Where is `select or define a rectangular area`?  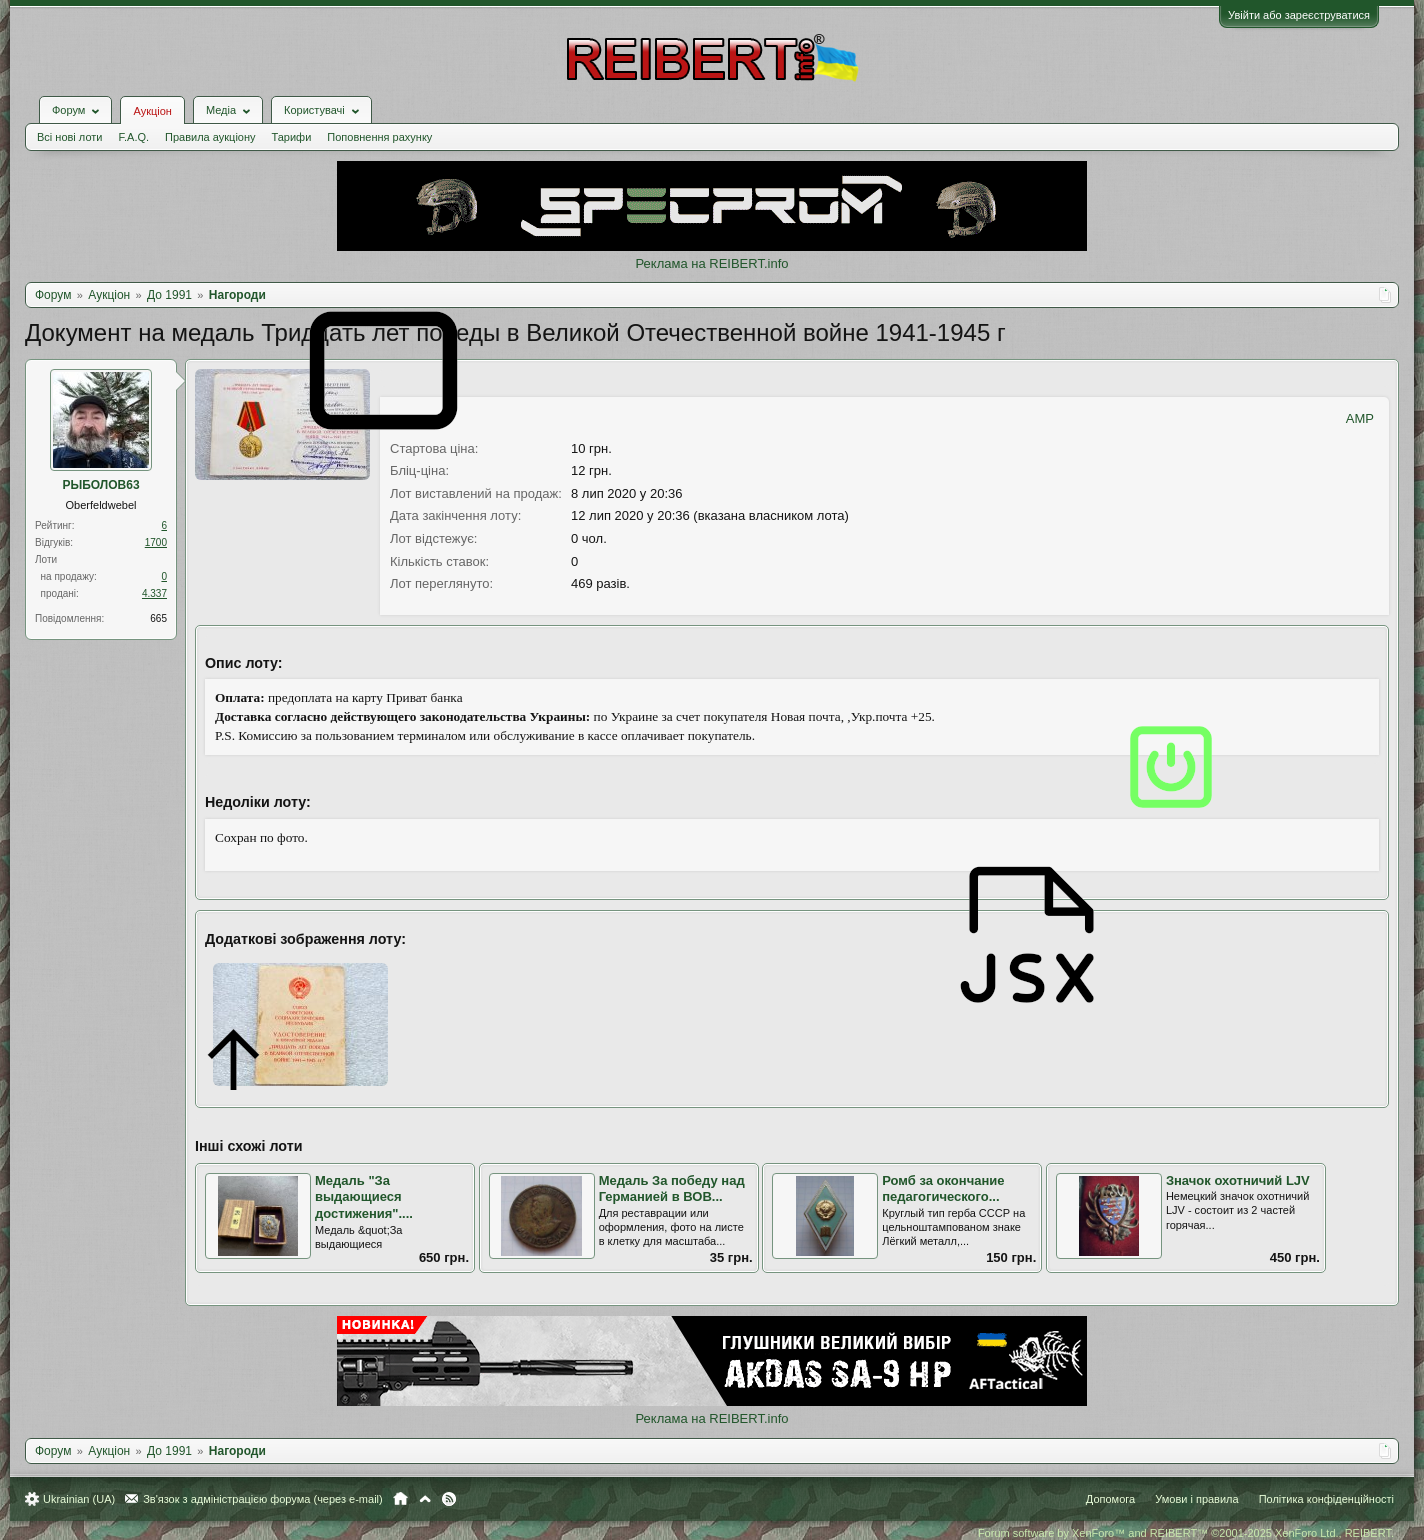 select or define a rectangular area is located at coordinates (383, 370).